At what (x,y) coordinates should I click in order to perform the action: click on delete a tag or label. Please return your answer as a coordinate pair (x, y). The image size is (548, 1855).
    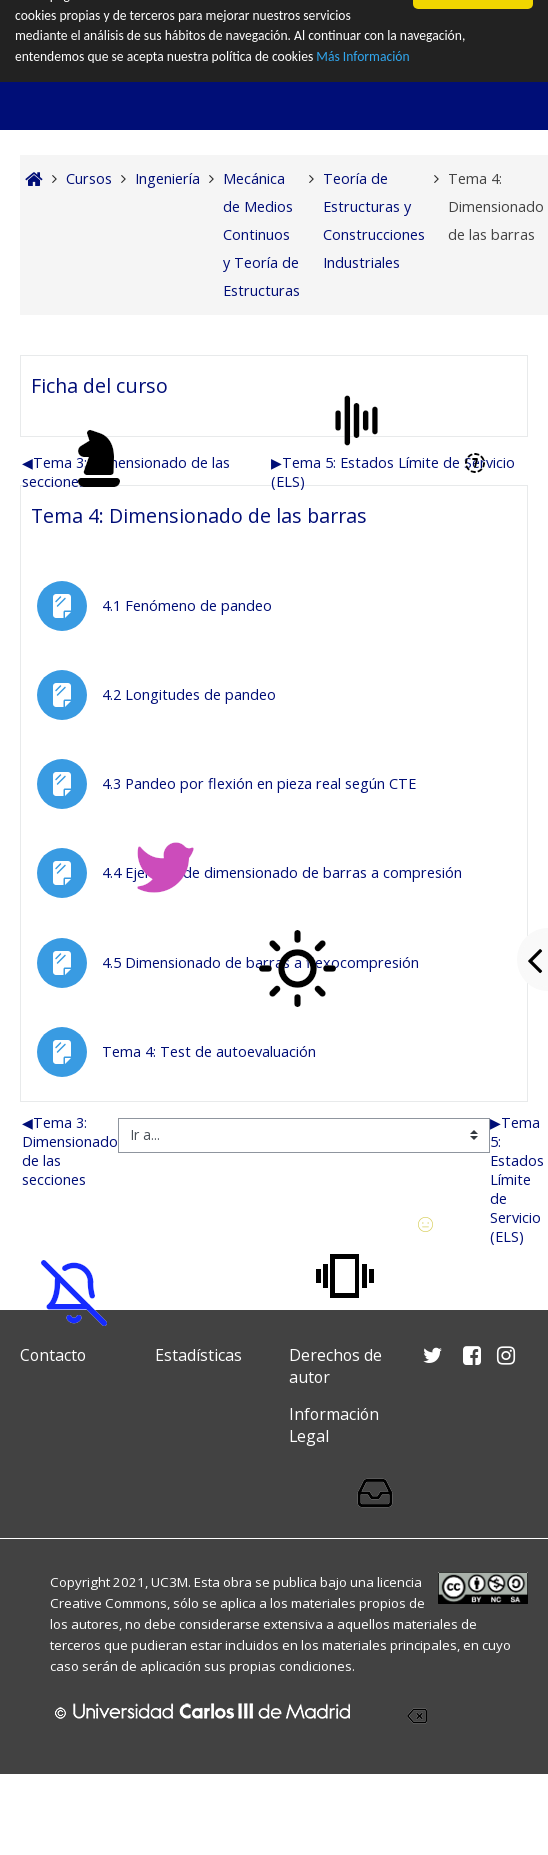
    Looking at the image, I should click on (417, 1716).